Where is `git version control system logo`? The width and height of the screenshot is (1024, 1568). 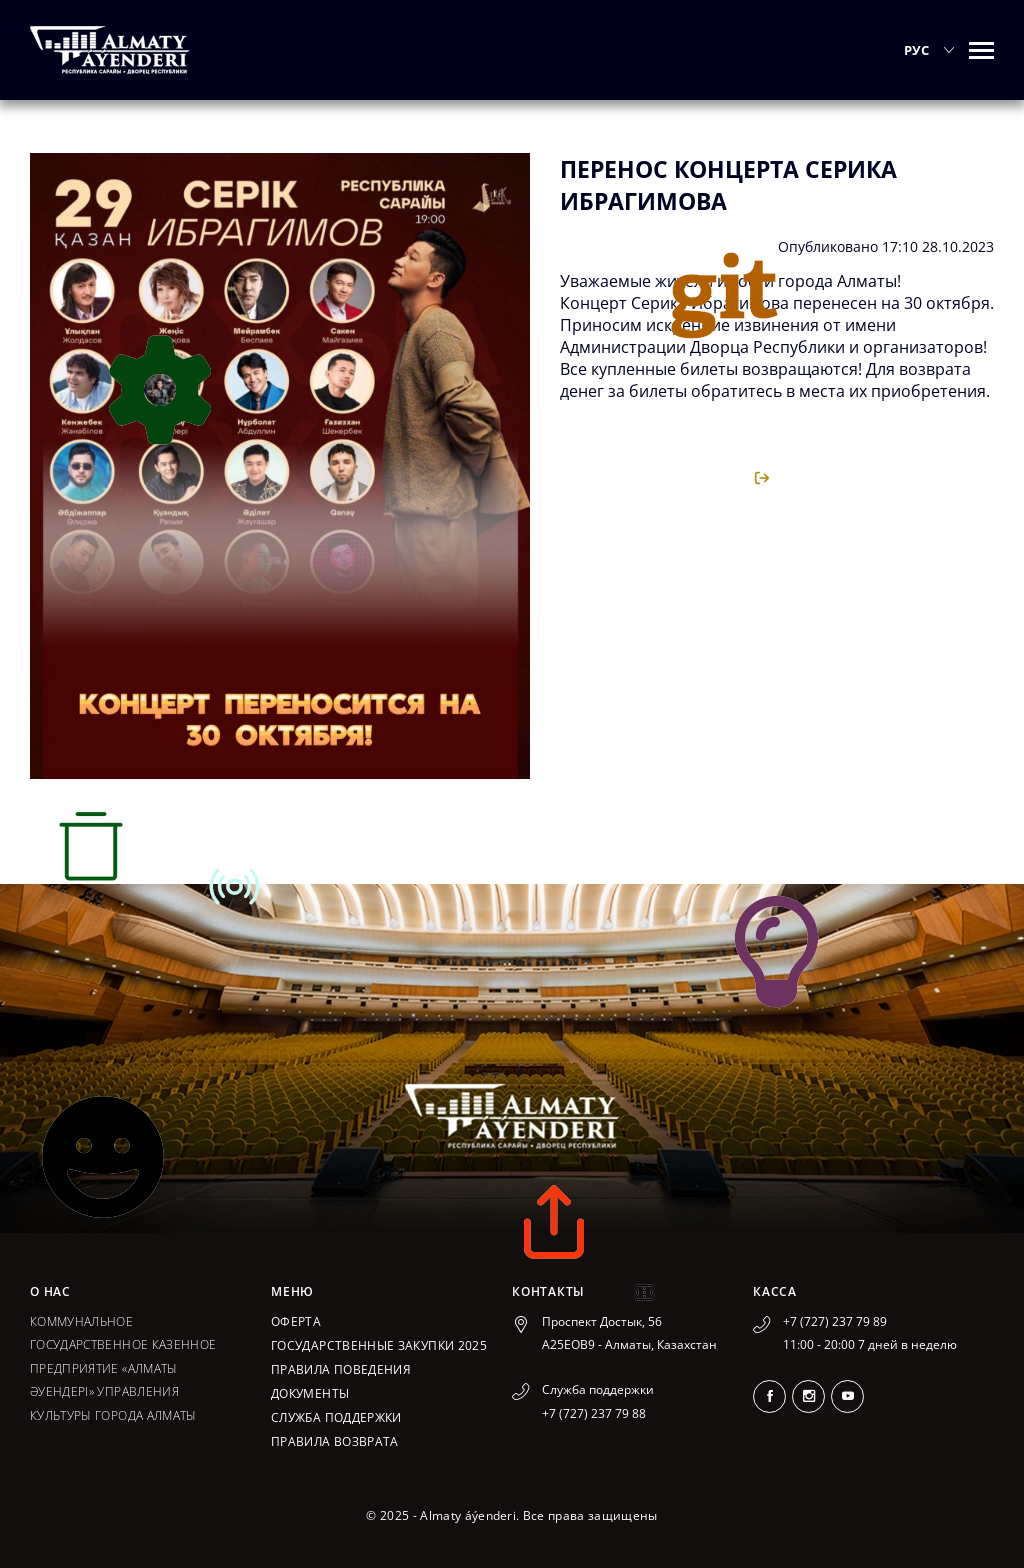 git version control system logo is located at coordinates (724, 295).